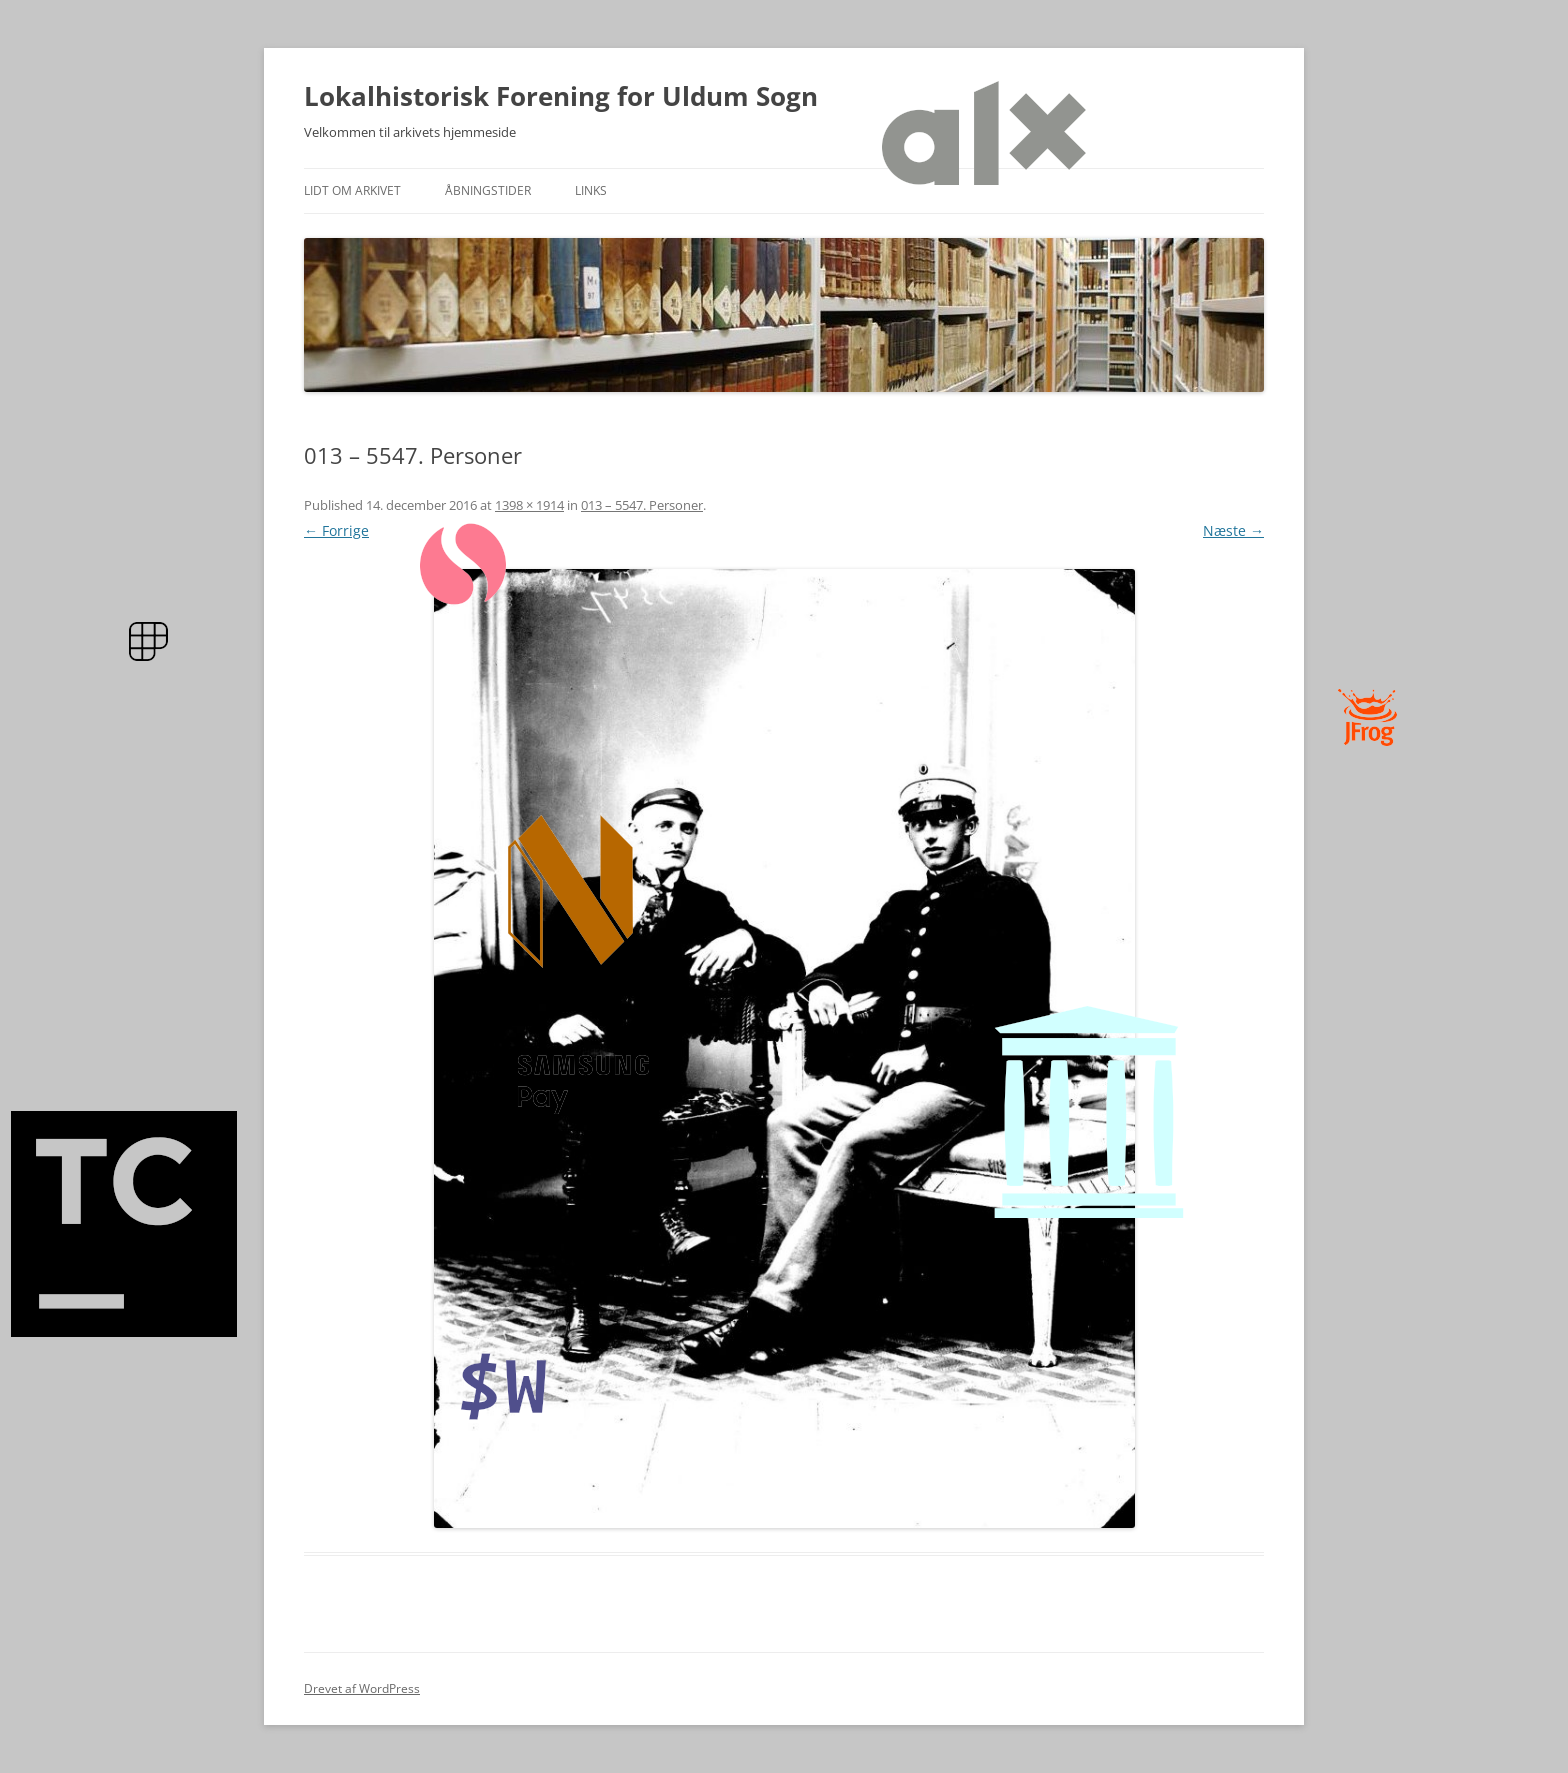 Image resolution: width=1568 pixels, height=1773 pixels. Describe the element at coordinates (124, 1224) in the screenshot. I see `open teamcity build server` at that location.